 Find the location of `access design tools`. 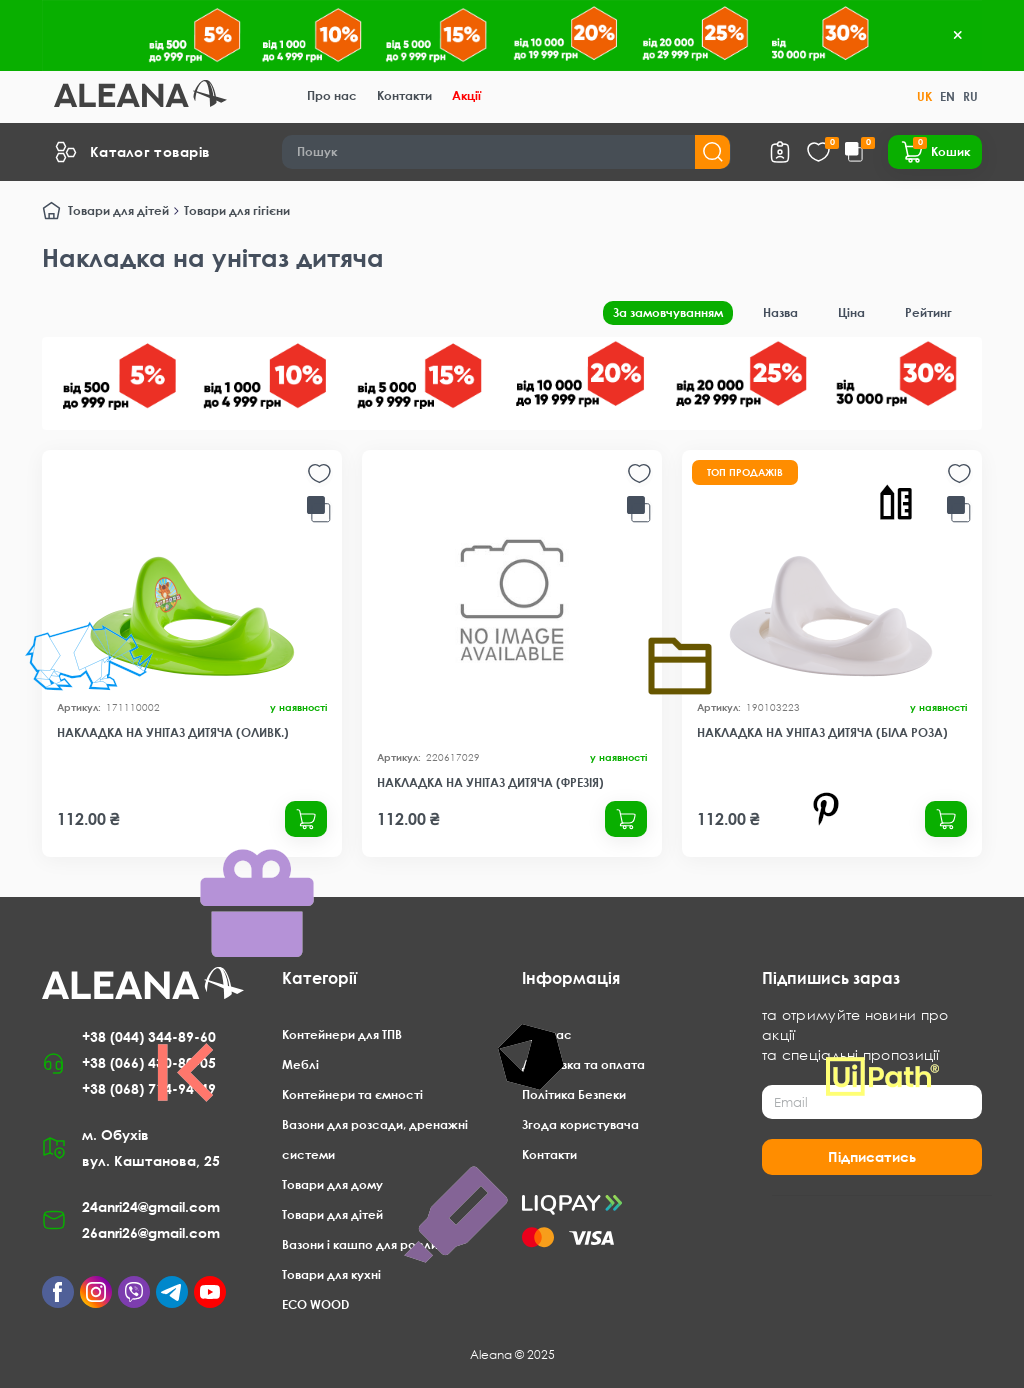

access design tools is located at coordinates (896, 502).